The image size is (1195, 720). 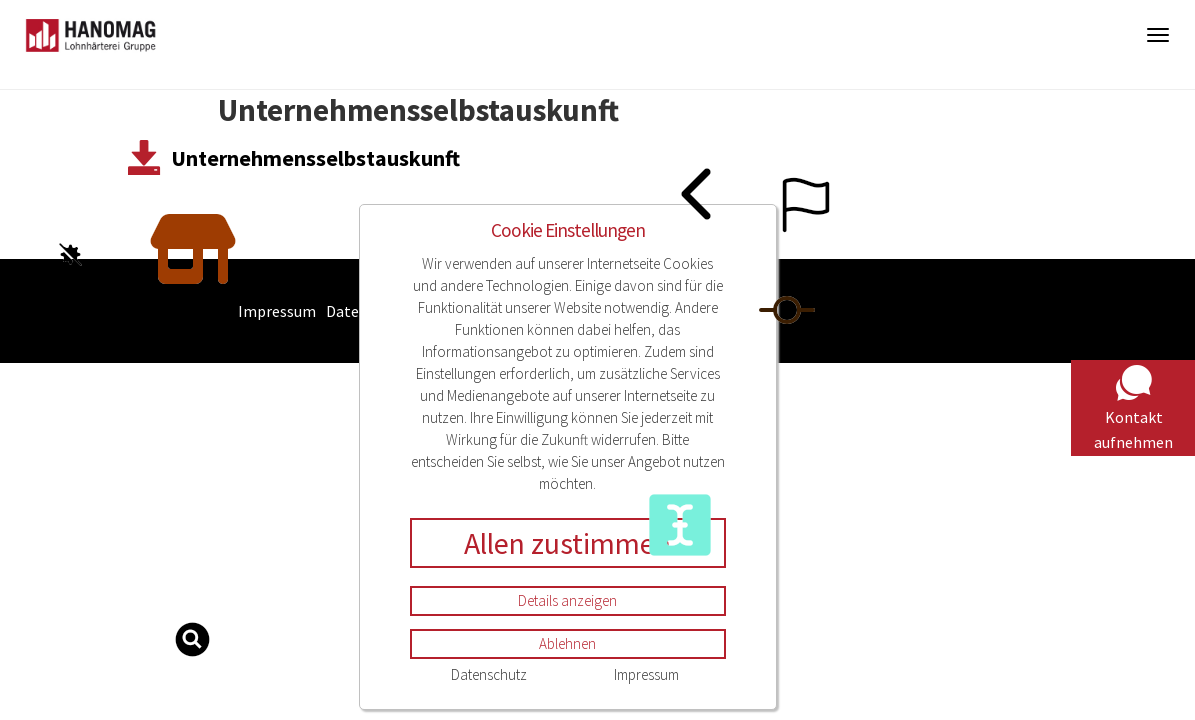 What do you see at coordinates (680, 525) in the screenshot?
I see `text input field cursor indicator` at bounding box center [680, 525].